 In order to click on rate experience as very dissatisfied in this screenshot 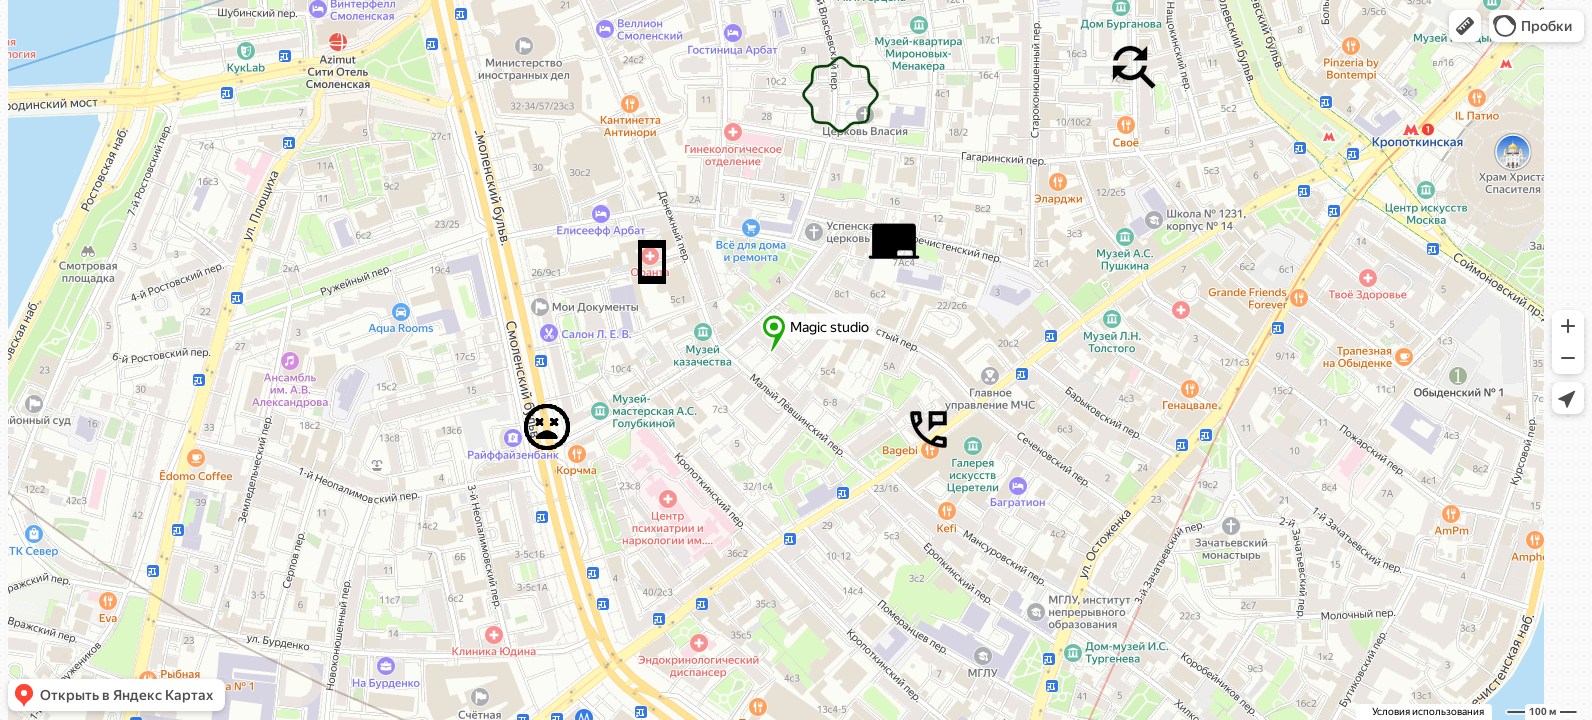, I will do `click(547, 427)`.